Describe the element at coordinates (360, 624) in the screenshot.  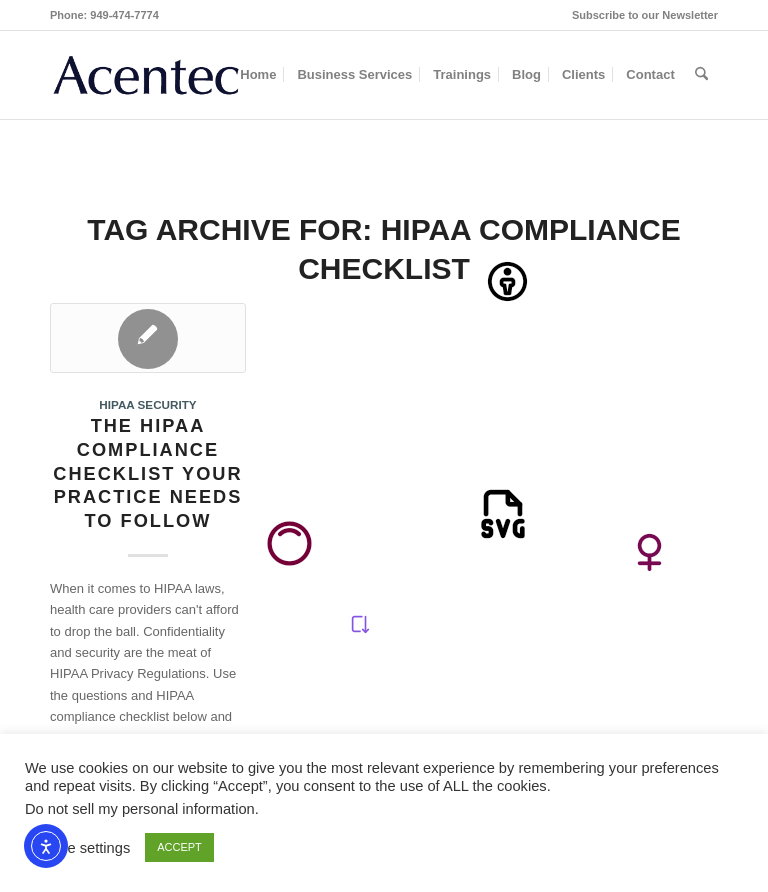
I see `auto-fit content to bottom boundary` at that location.